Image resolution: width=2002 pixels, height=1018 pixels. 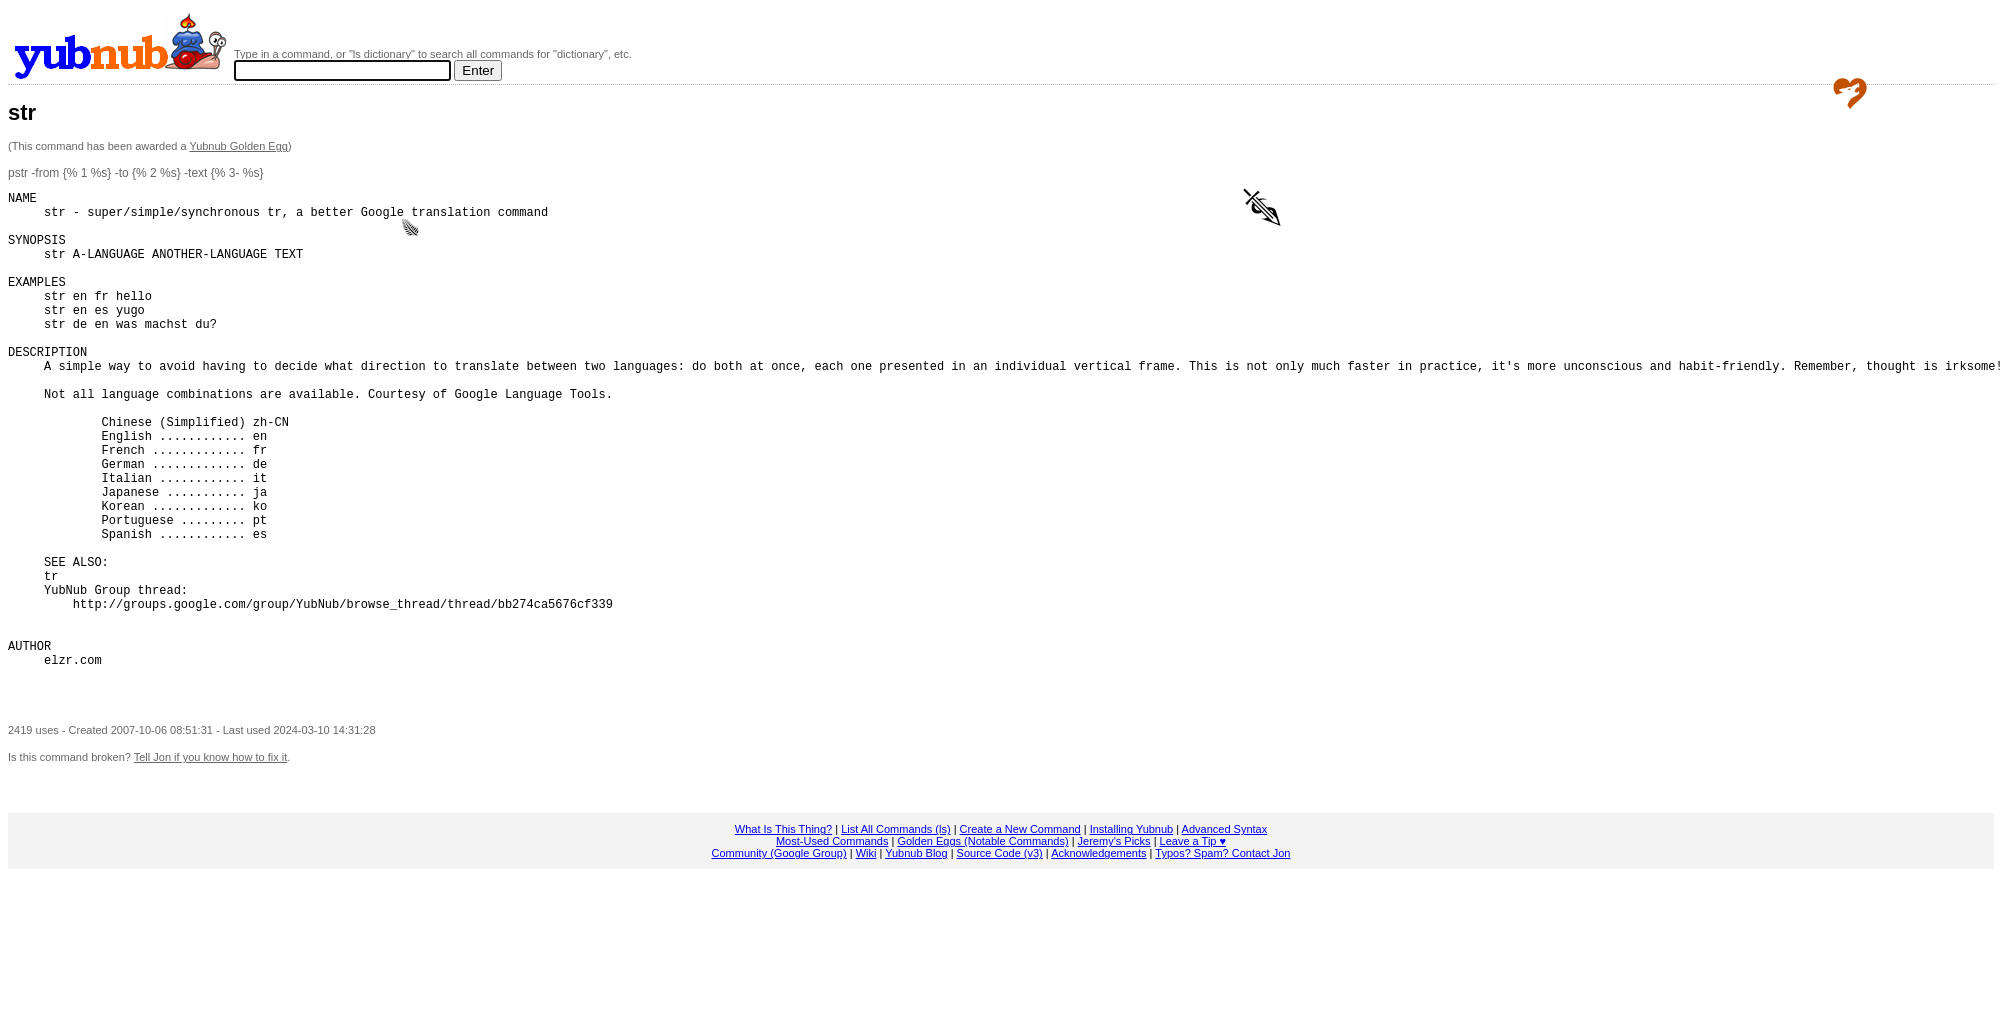 What do you see at coordinates (1262, 207) in the screenshot?
I see `activate spiral thrust attack ability` at bounding box center [1262, 207].